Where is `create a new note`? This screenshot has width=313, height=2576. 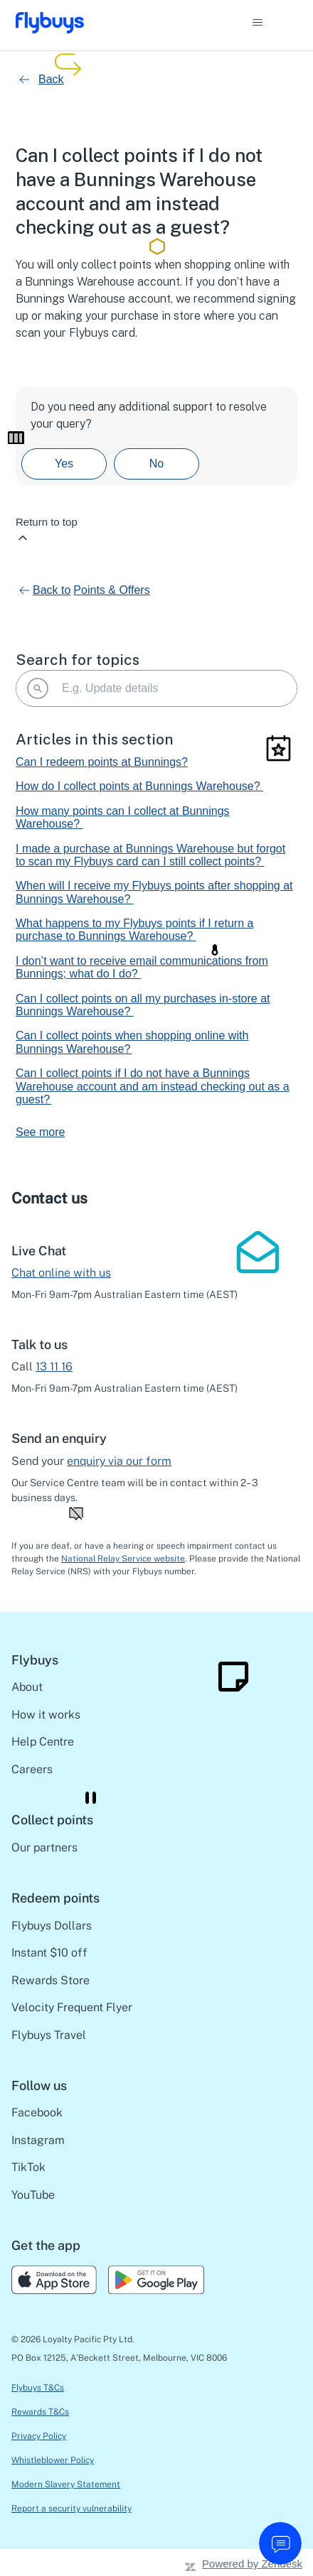
create a new note is located at coordinates (233, 1677).